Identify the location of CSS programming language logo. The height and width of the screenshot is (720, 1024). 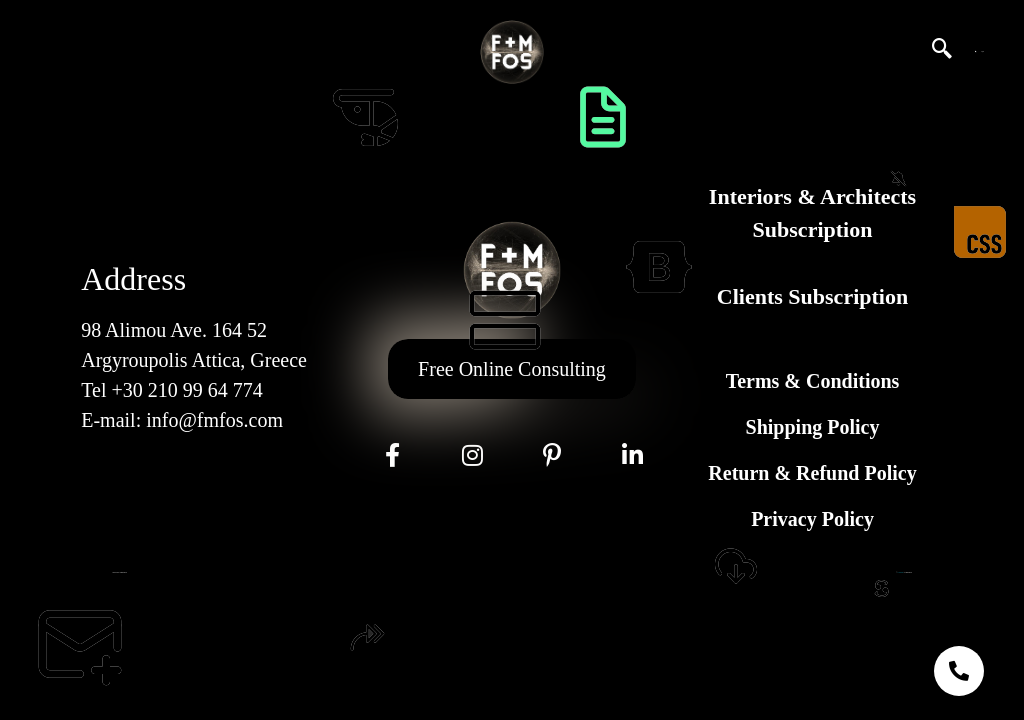
(980, 232).